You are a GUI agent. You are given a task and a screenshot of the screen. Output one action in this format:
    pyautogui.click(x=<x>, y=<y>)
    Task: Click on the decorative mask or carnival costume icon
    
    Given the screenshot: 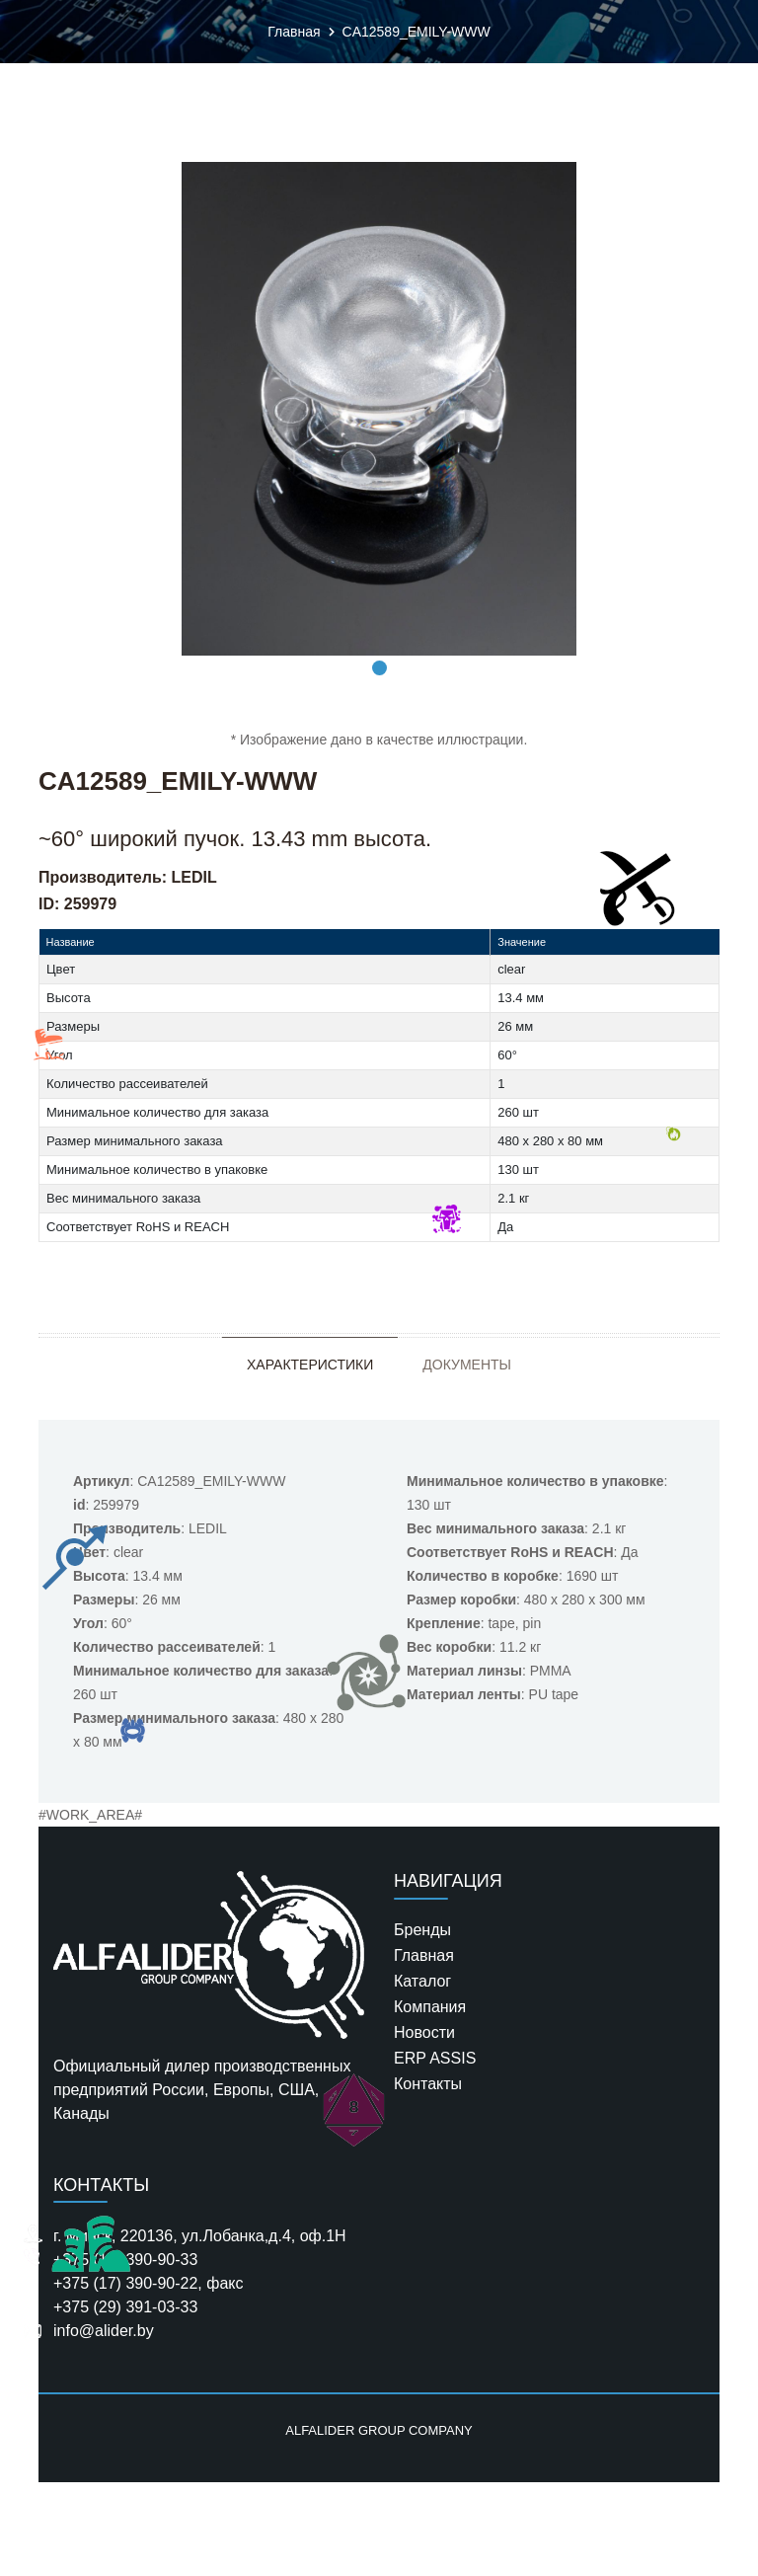 What is the action you would take?
    pyautogui.click(x=132, y=1730)
    